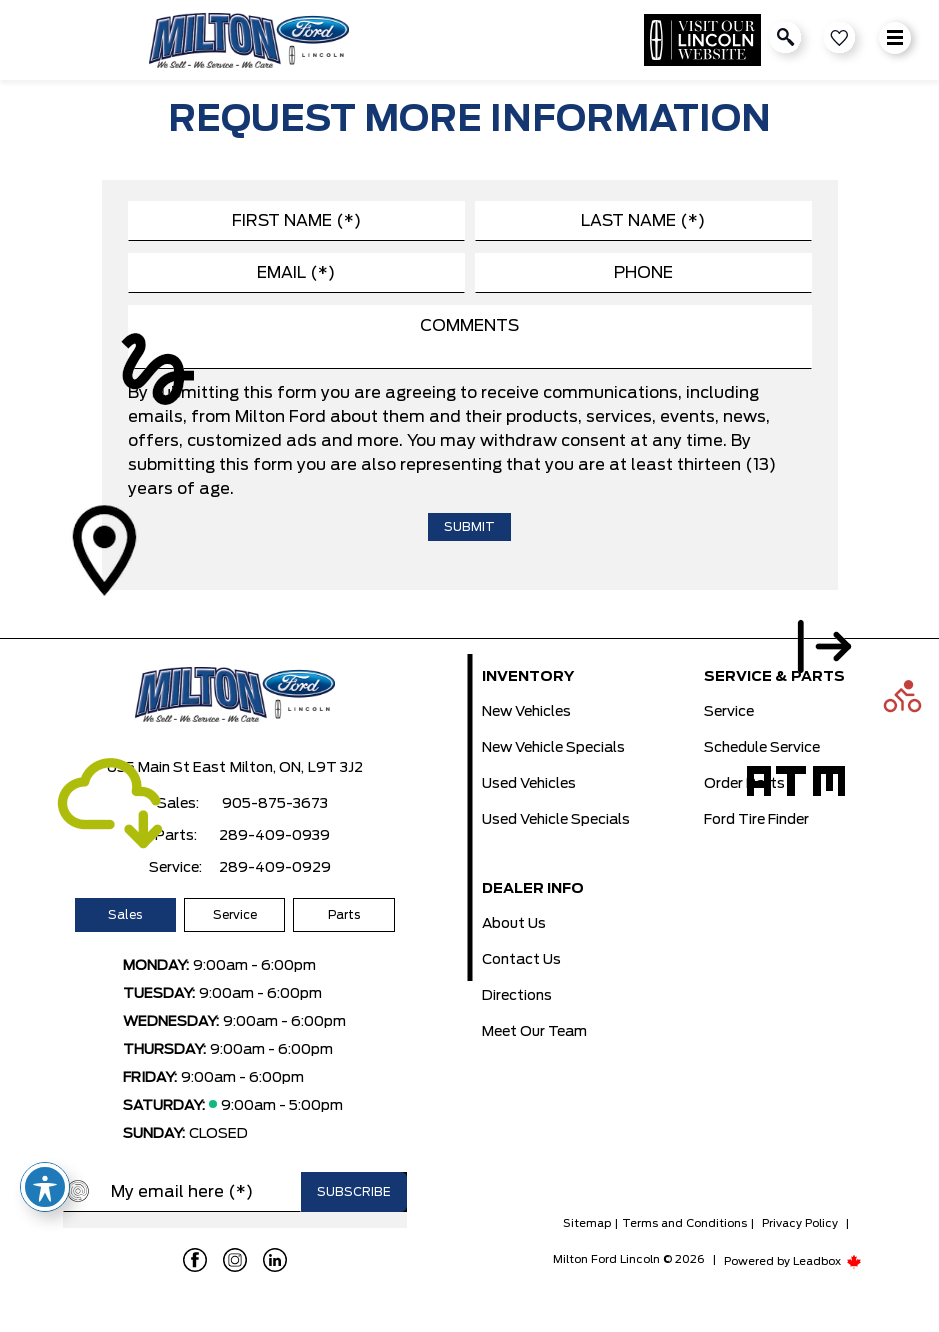  I want to click on view current location on map, so click(104, 550).